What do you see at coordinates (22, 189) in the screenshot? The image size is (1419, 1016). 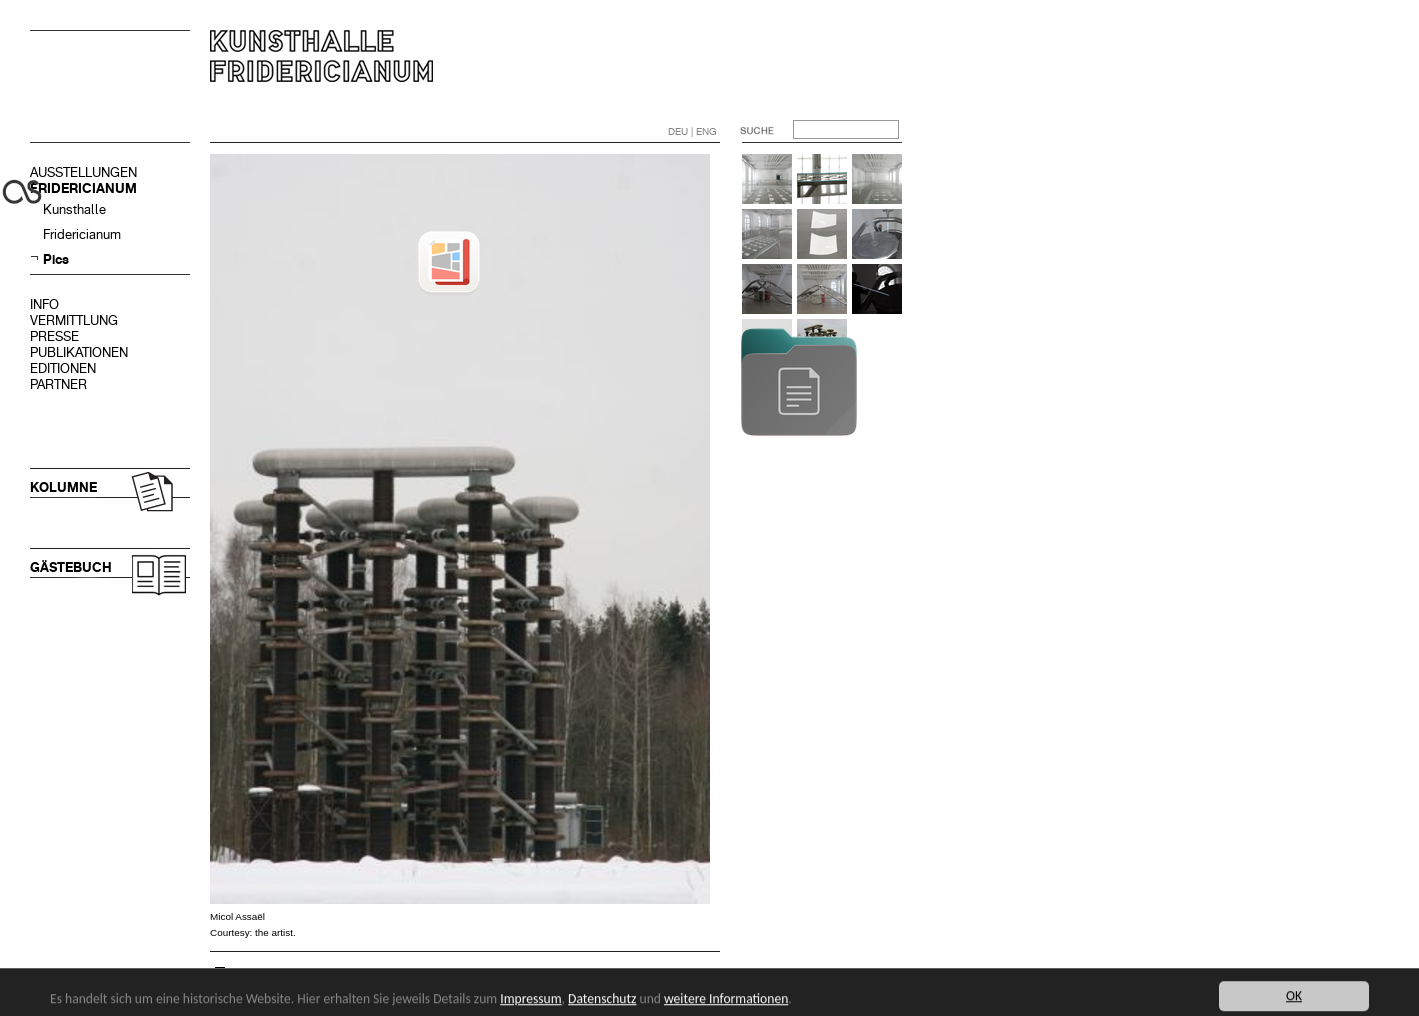 I see `connect your last.fm account` at bounding box center [22, 189].